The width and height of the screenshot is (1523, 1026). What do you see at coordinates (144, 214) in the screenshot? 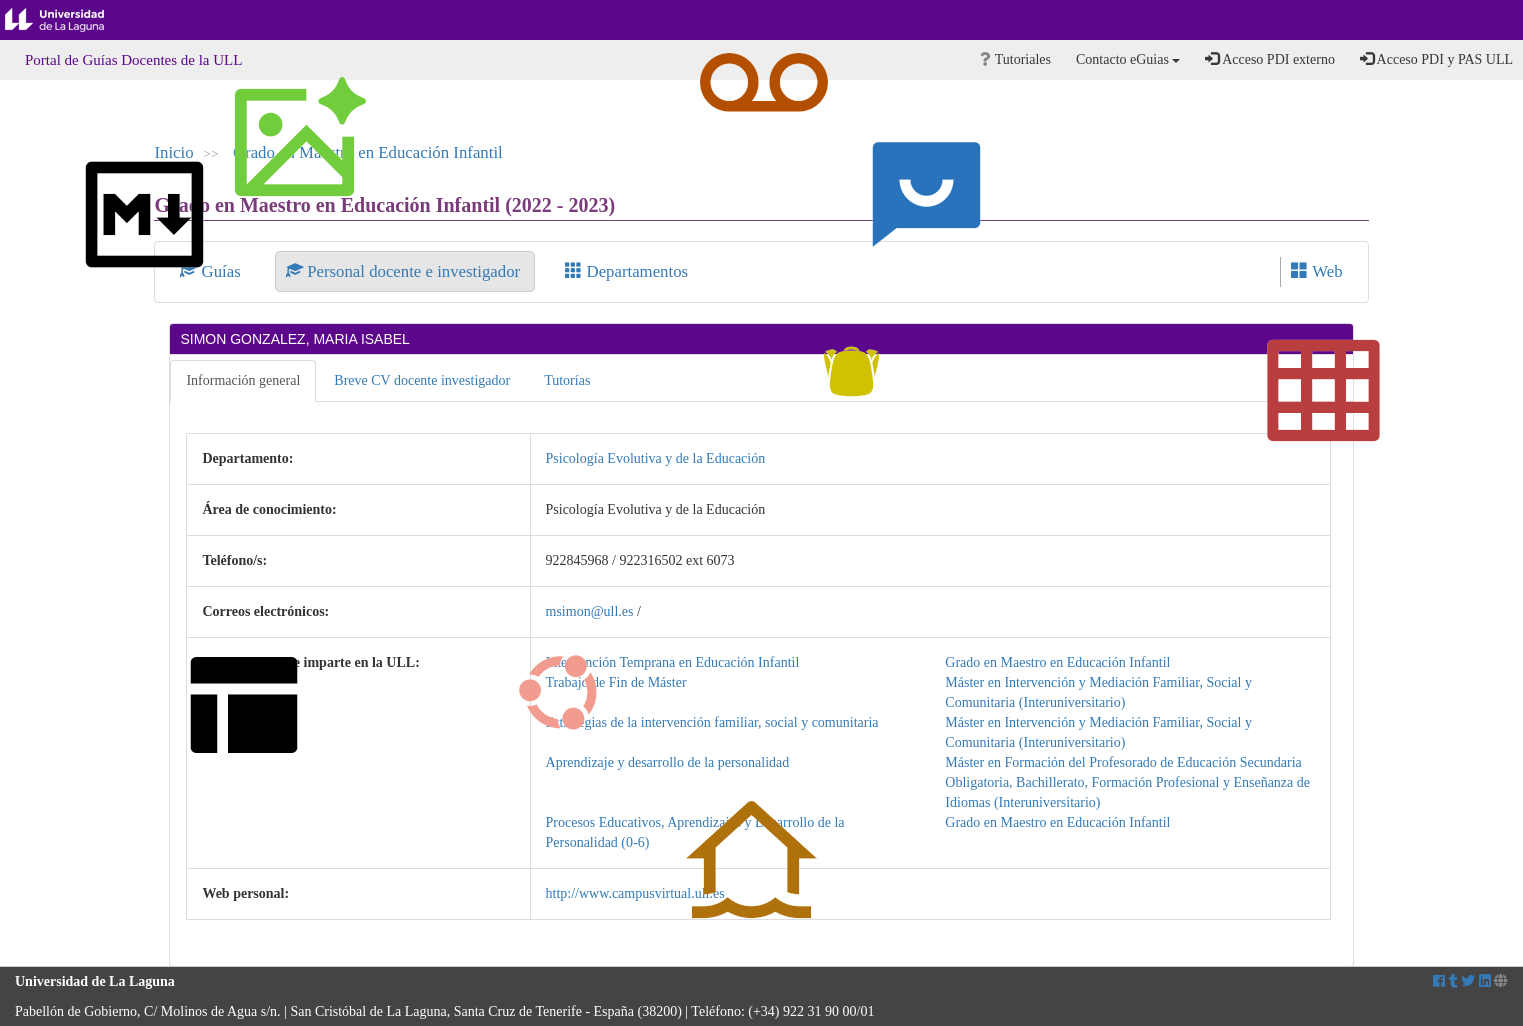
I see `indicates markdown formatting is available` at bounding box center [144, 214].